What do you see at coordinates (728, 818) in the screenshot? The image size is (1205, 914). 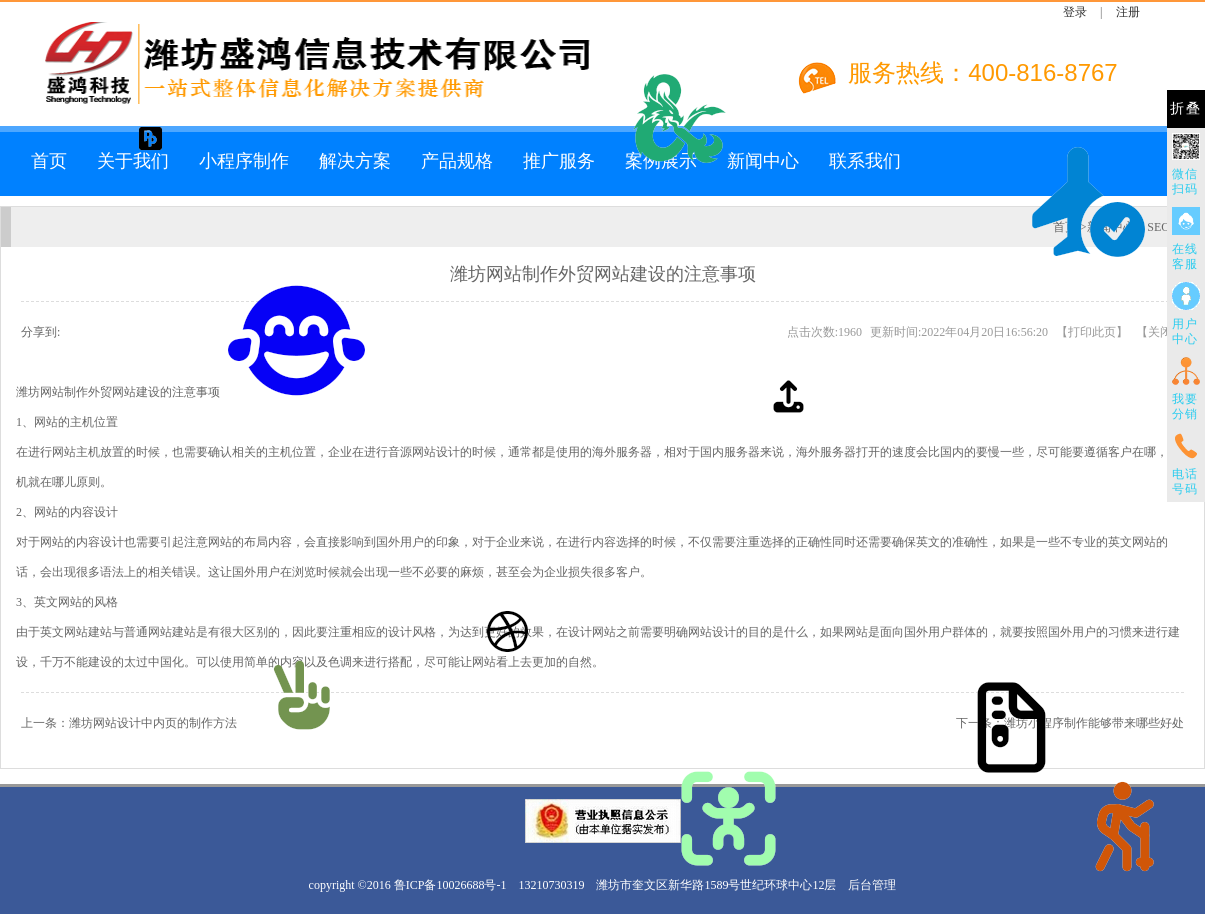 I see `scan or detect body position` at bounding box center [728, 818].